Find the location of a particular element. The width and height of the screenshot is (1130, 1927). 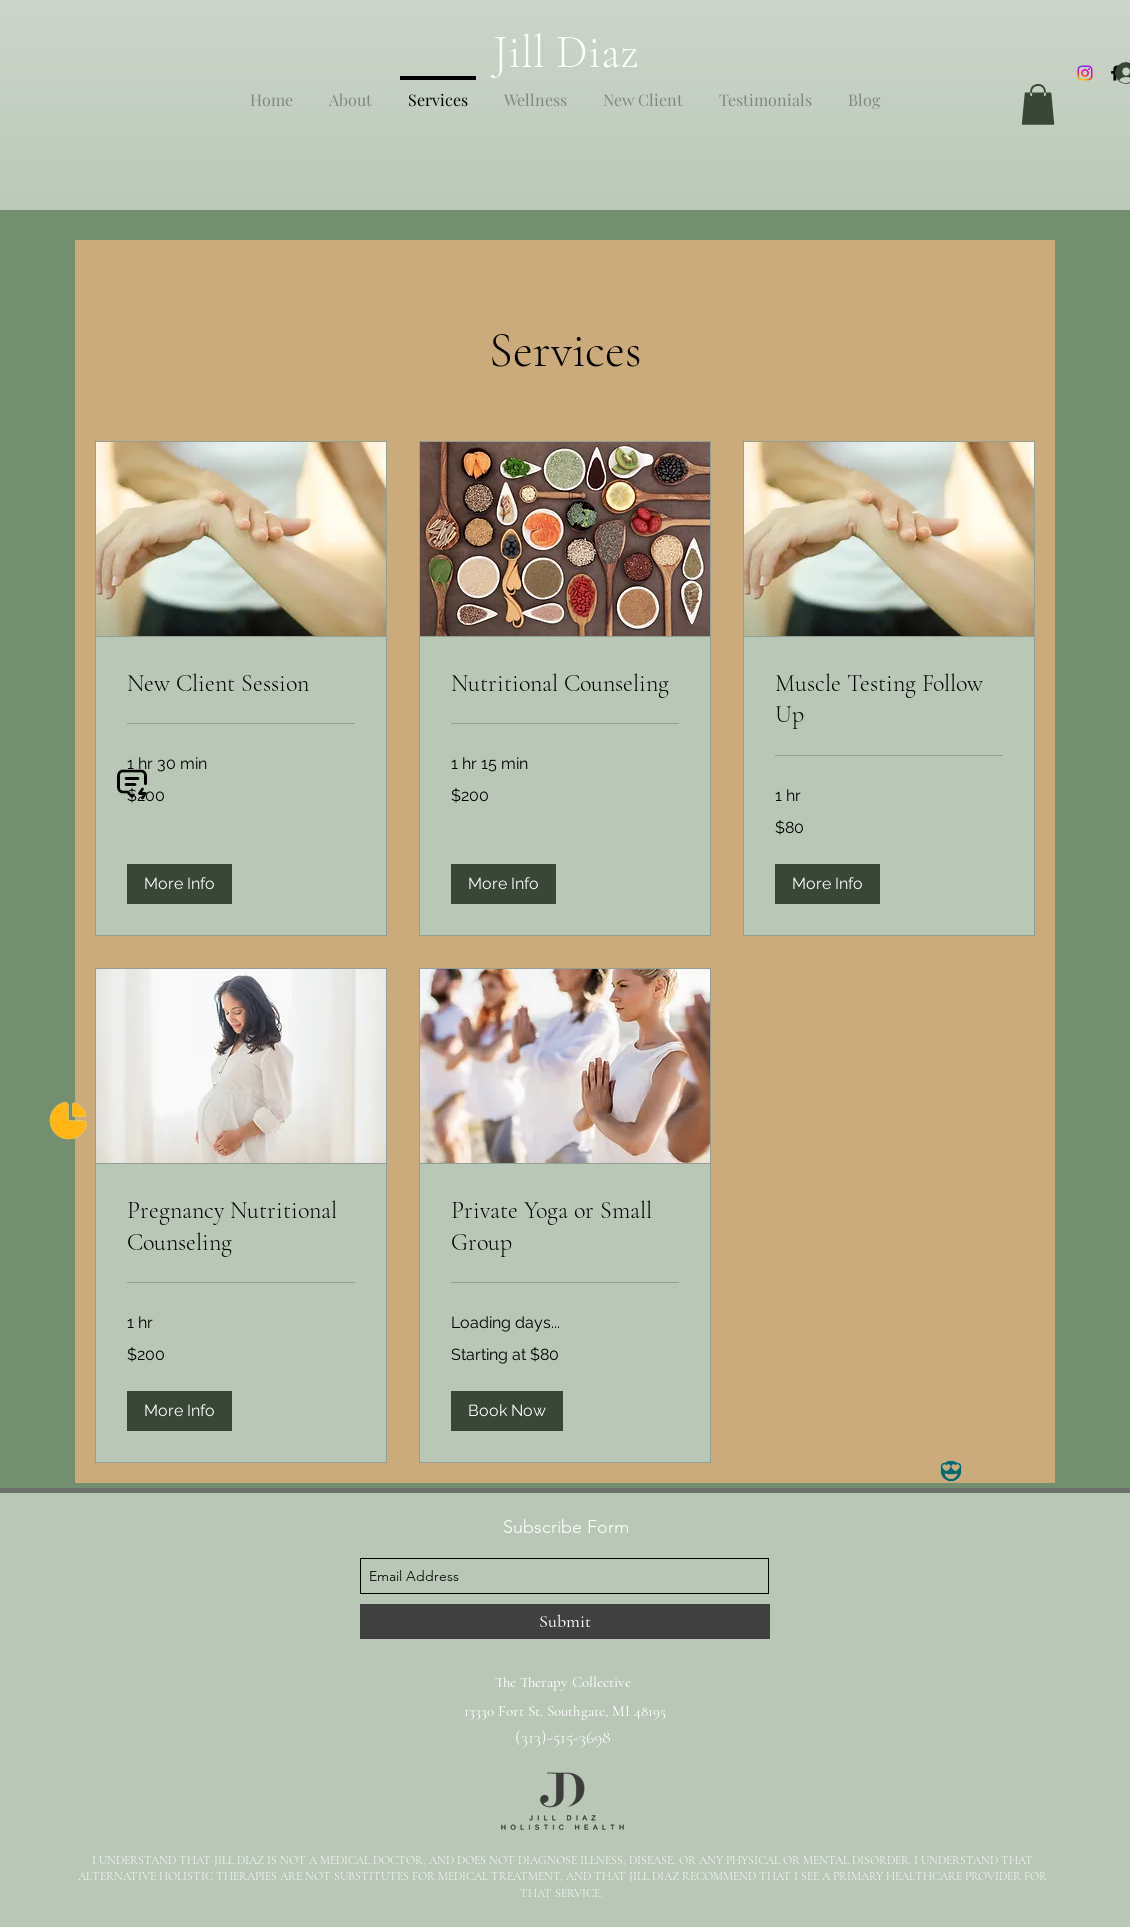

react to a message with love is located at coordinates (951, 1471).